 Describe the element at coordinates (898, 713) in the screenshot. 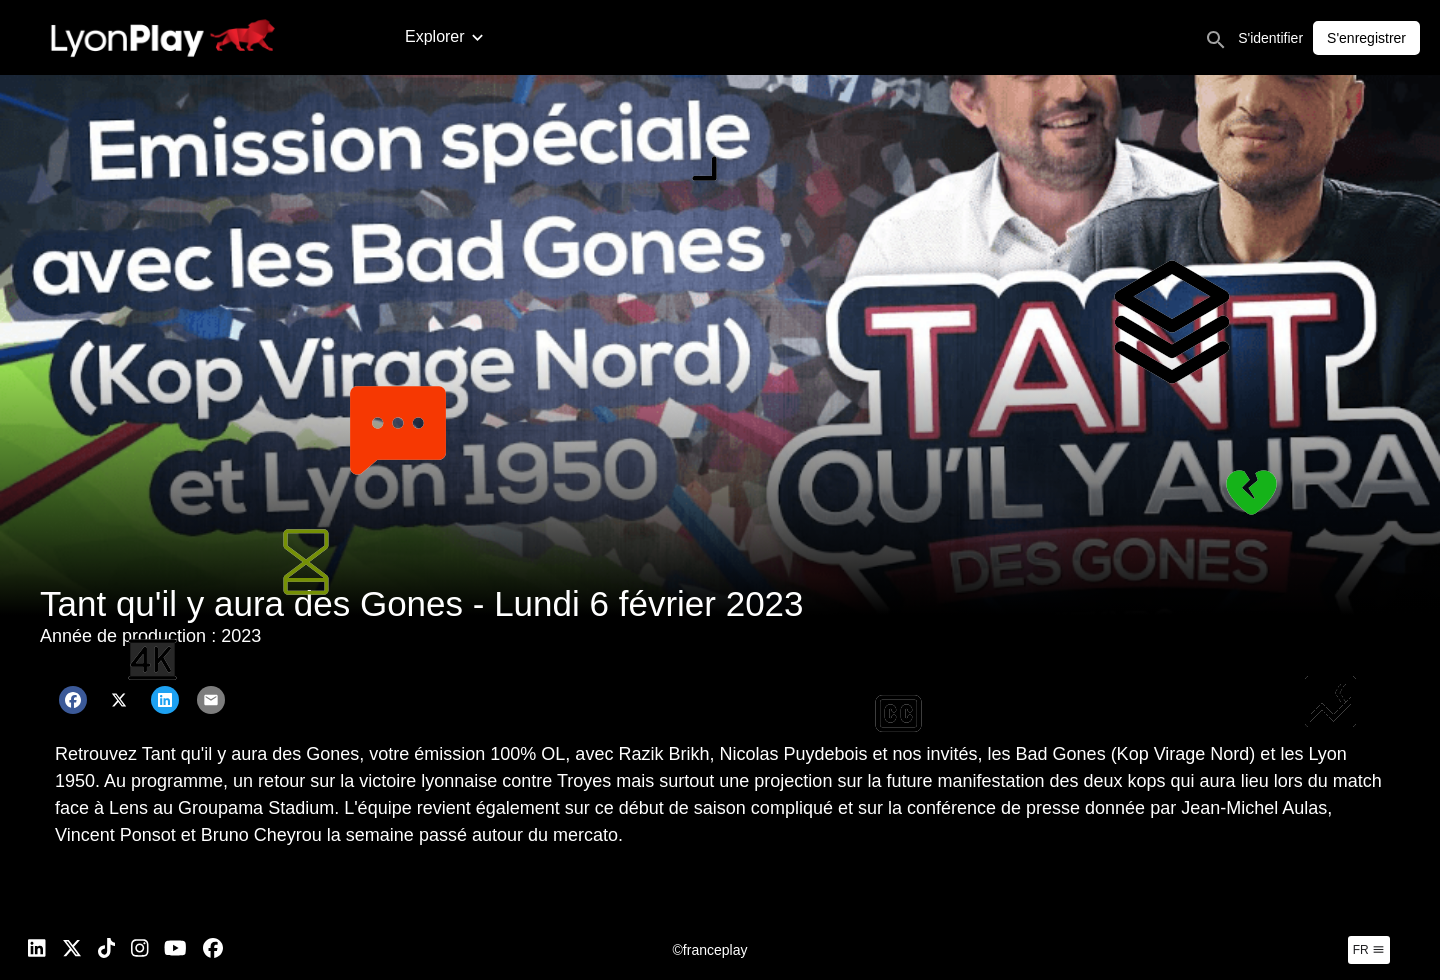

I see `enable closed captions` at that location.